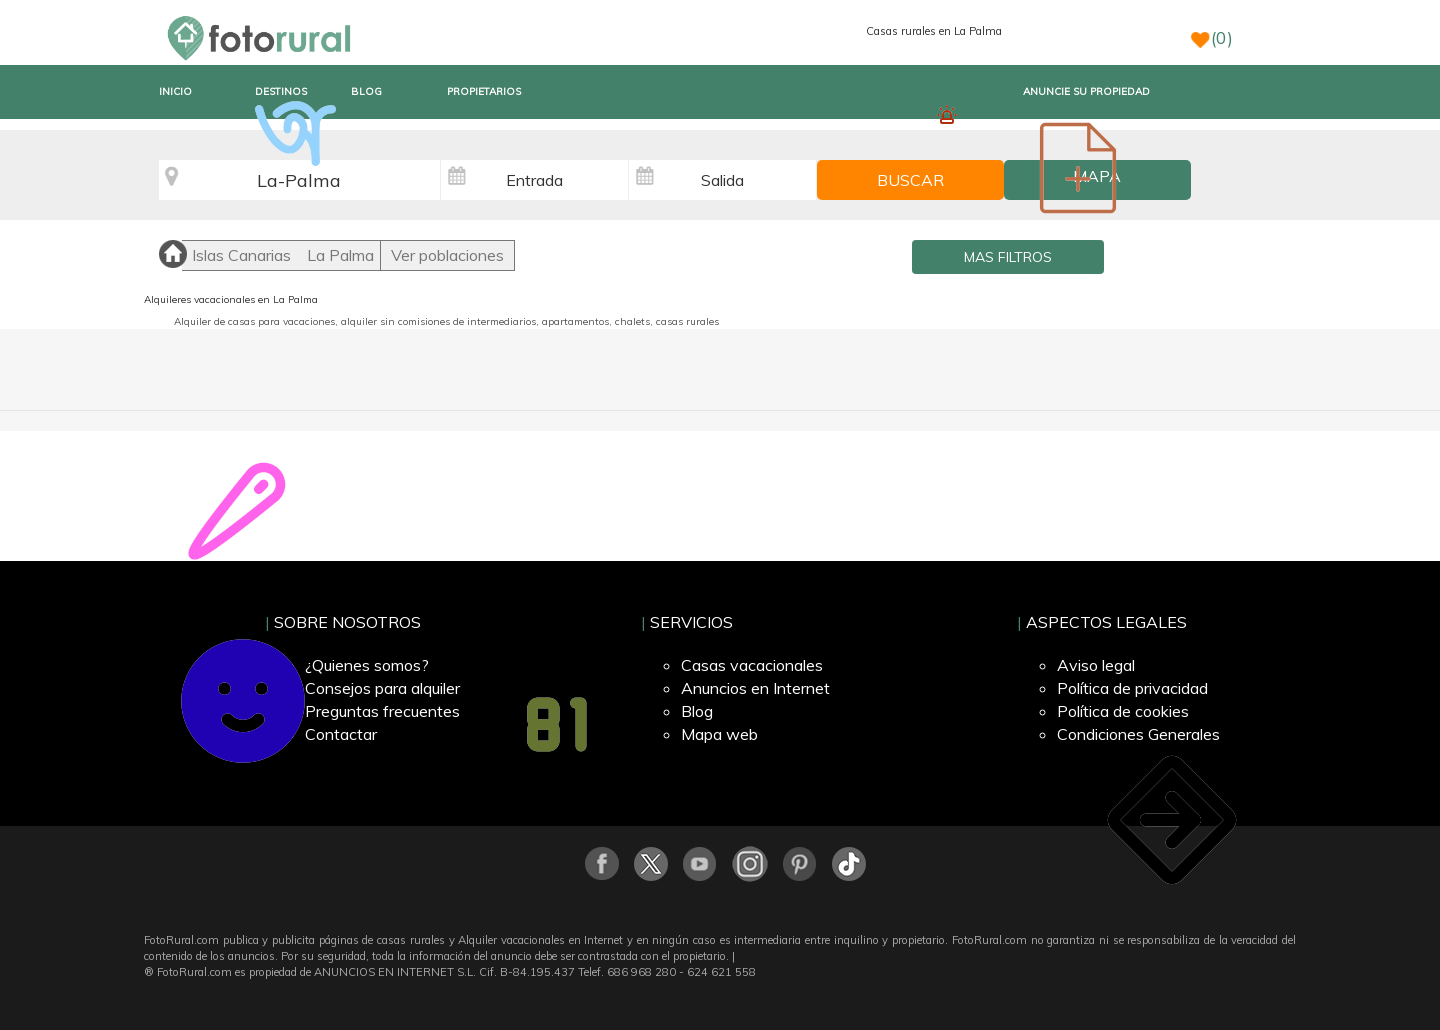 The image size is (1440, 1030). I want to click on get directions or navigation guidance, so click(1172, 820).